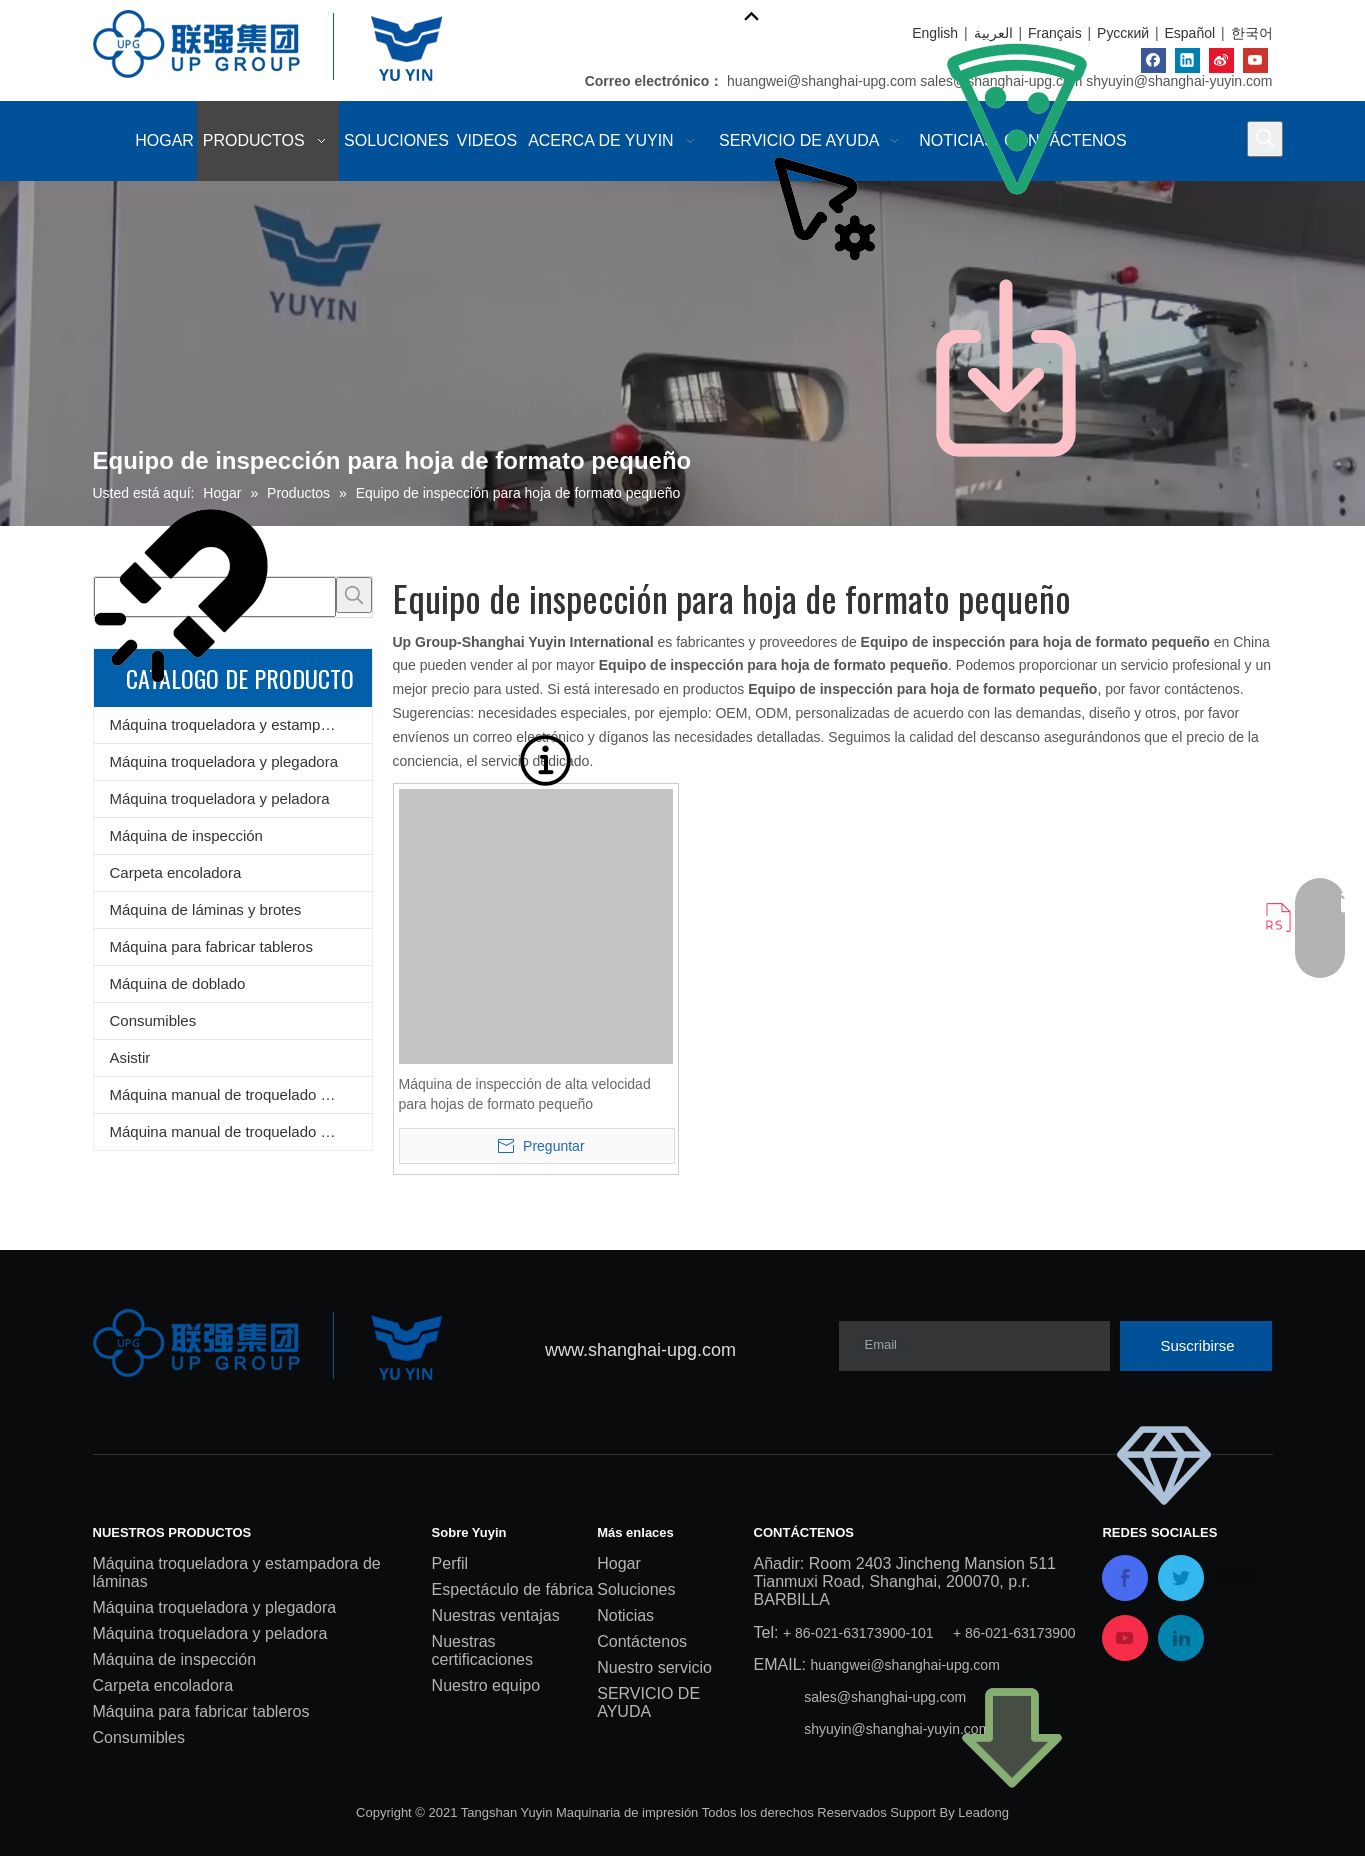 This screenshot has width=1365, height=1856. Describe the element at coordinates (1017, 119) in the screenshot. I see `browse food or restaurant options` at that location.